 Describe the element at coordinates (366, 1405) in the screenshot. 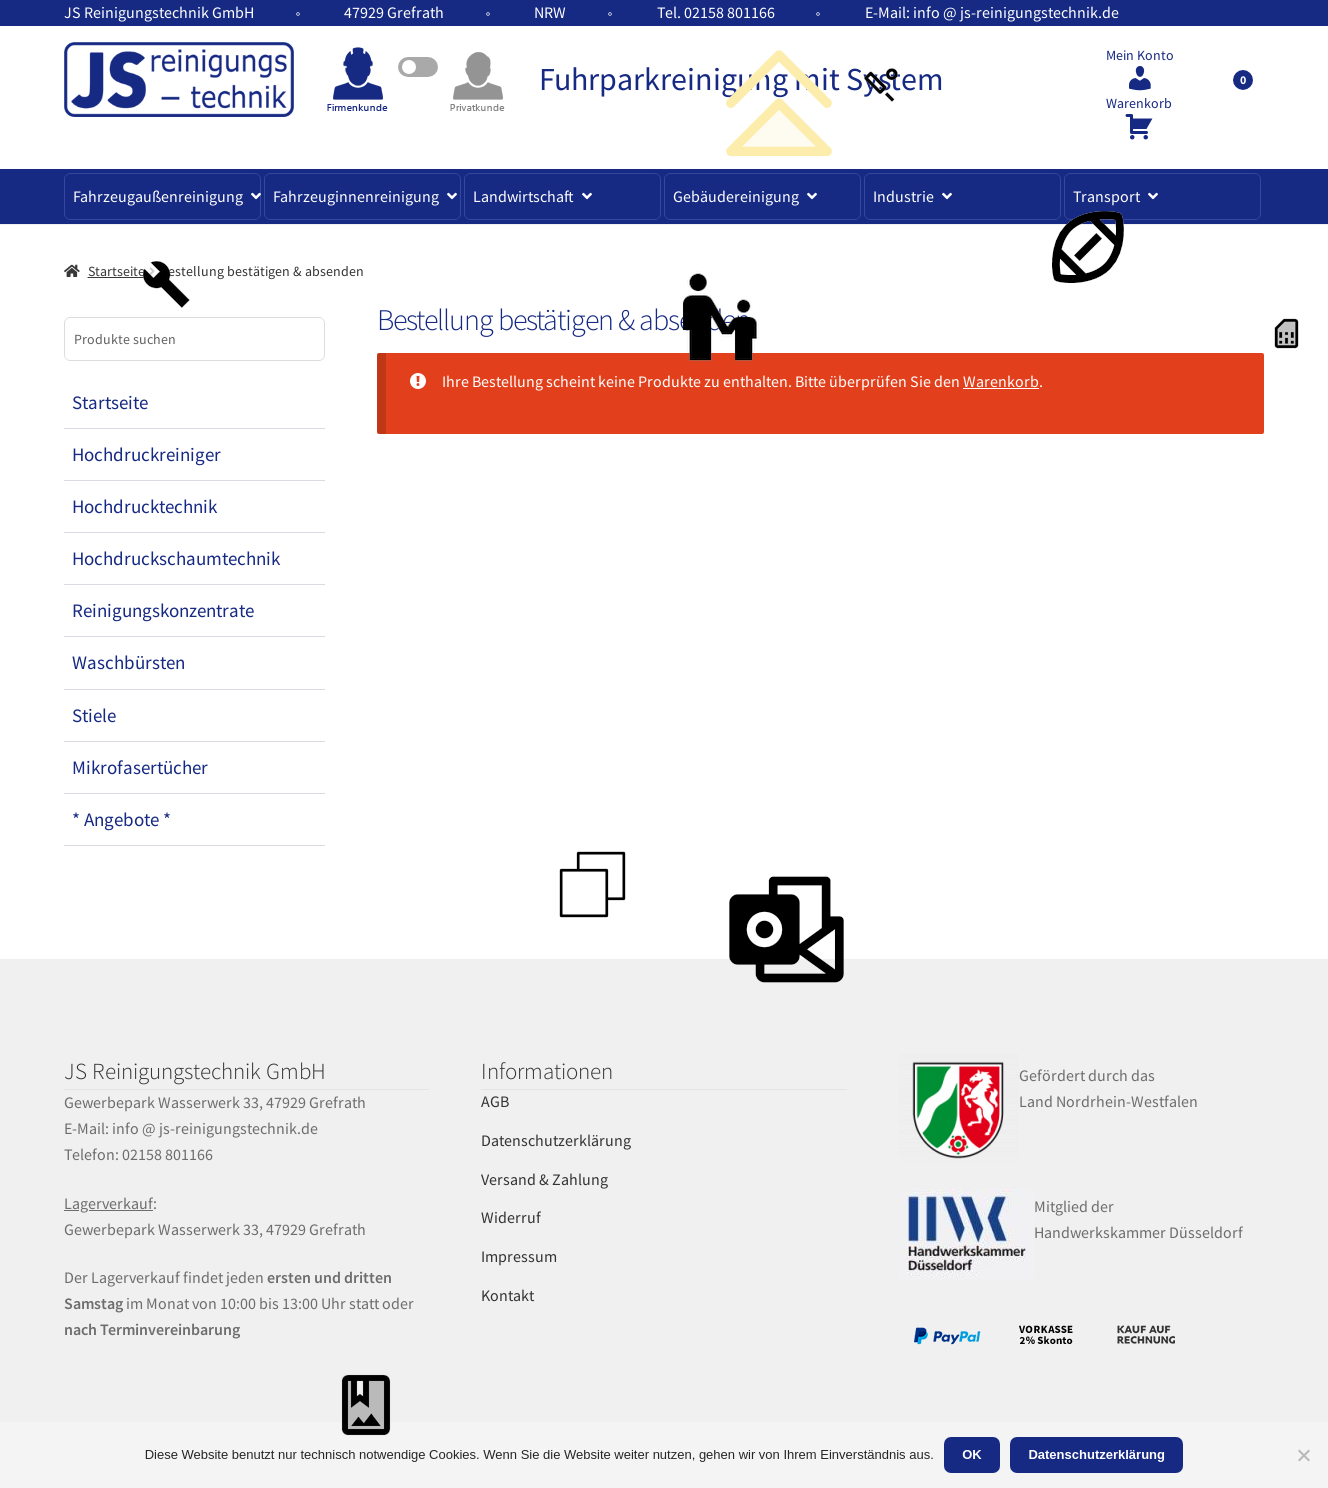

I see `access your photo album` at that location.